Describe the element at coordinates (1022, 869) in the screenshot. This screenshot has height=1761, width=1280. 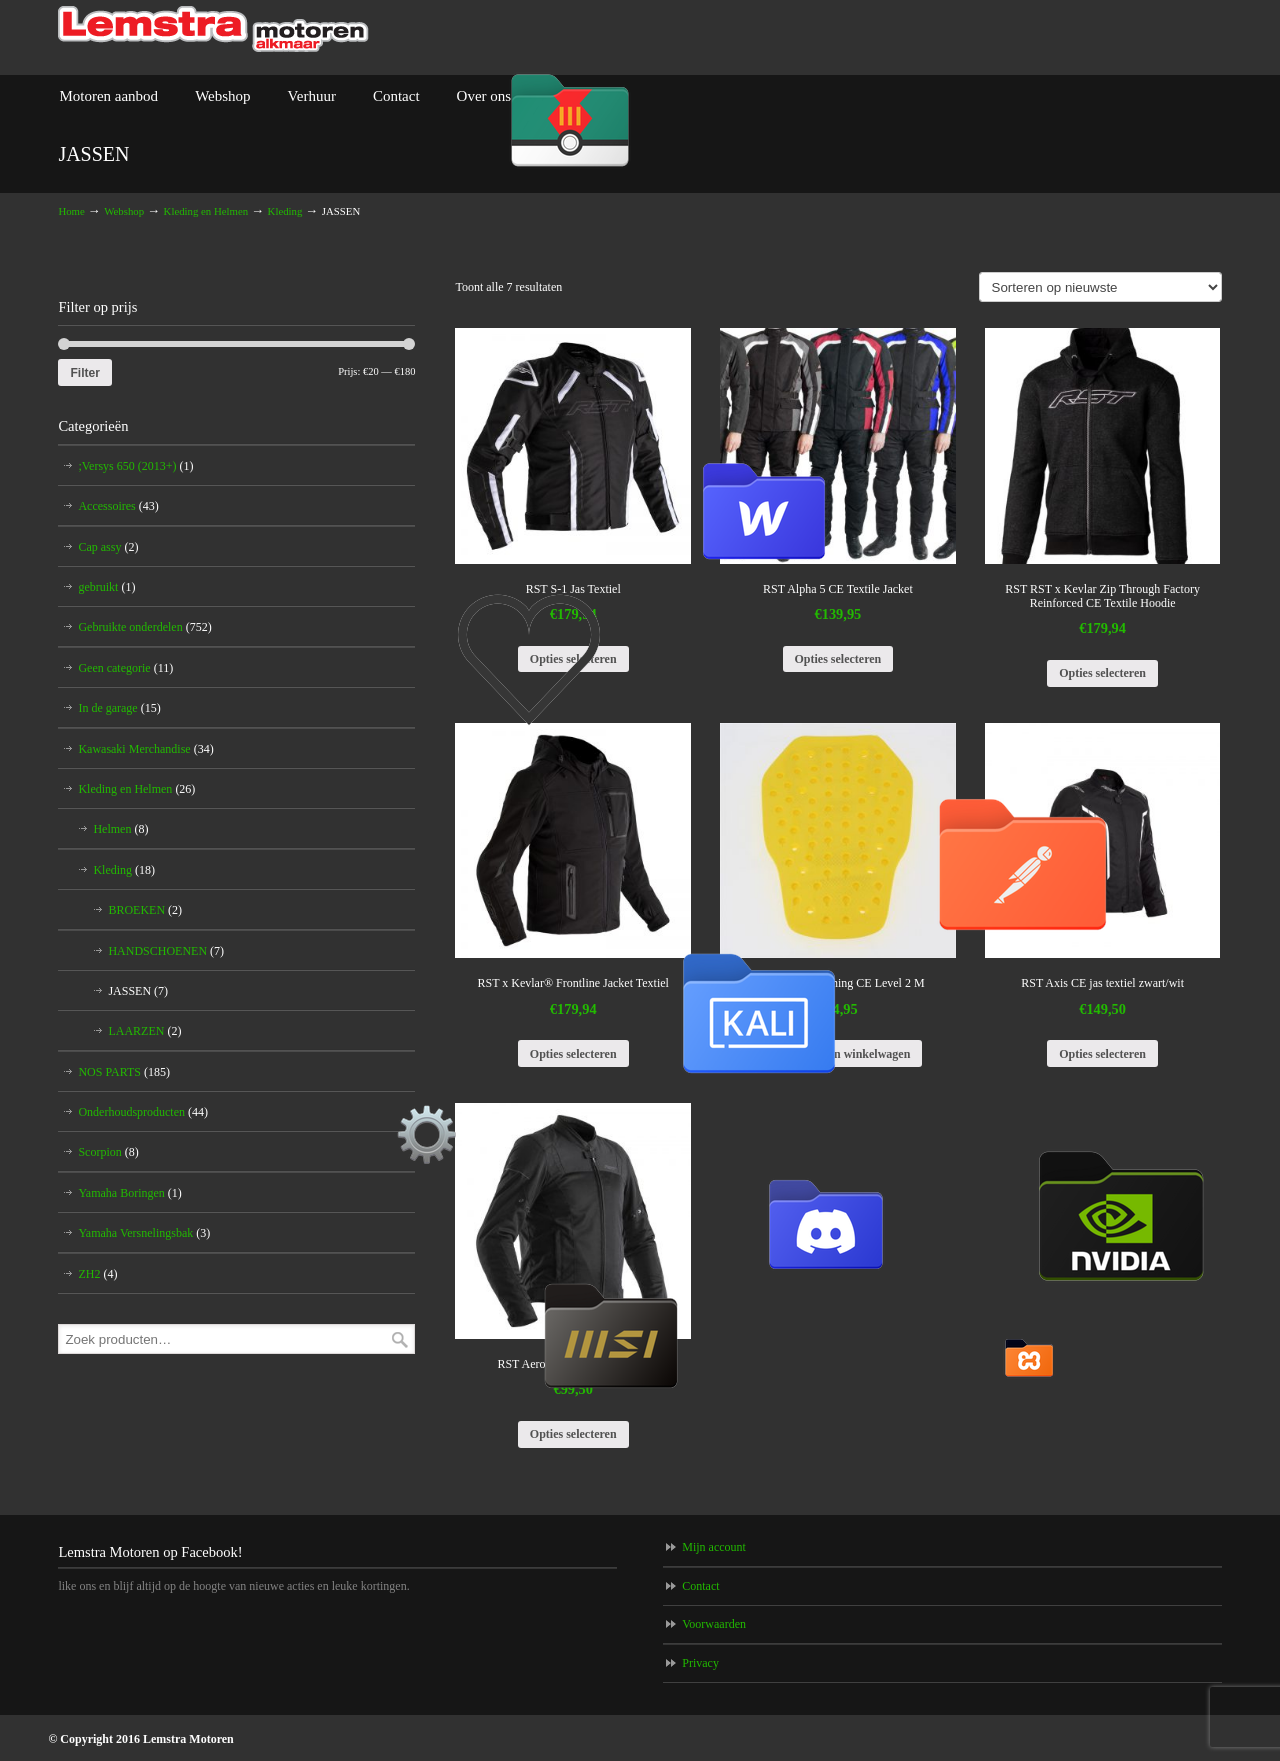
I see `folder containing Postman API development files` at that location.